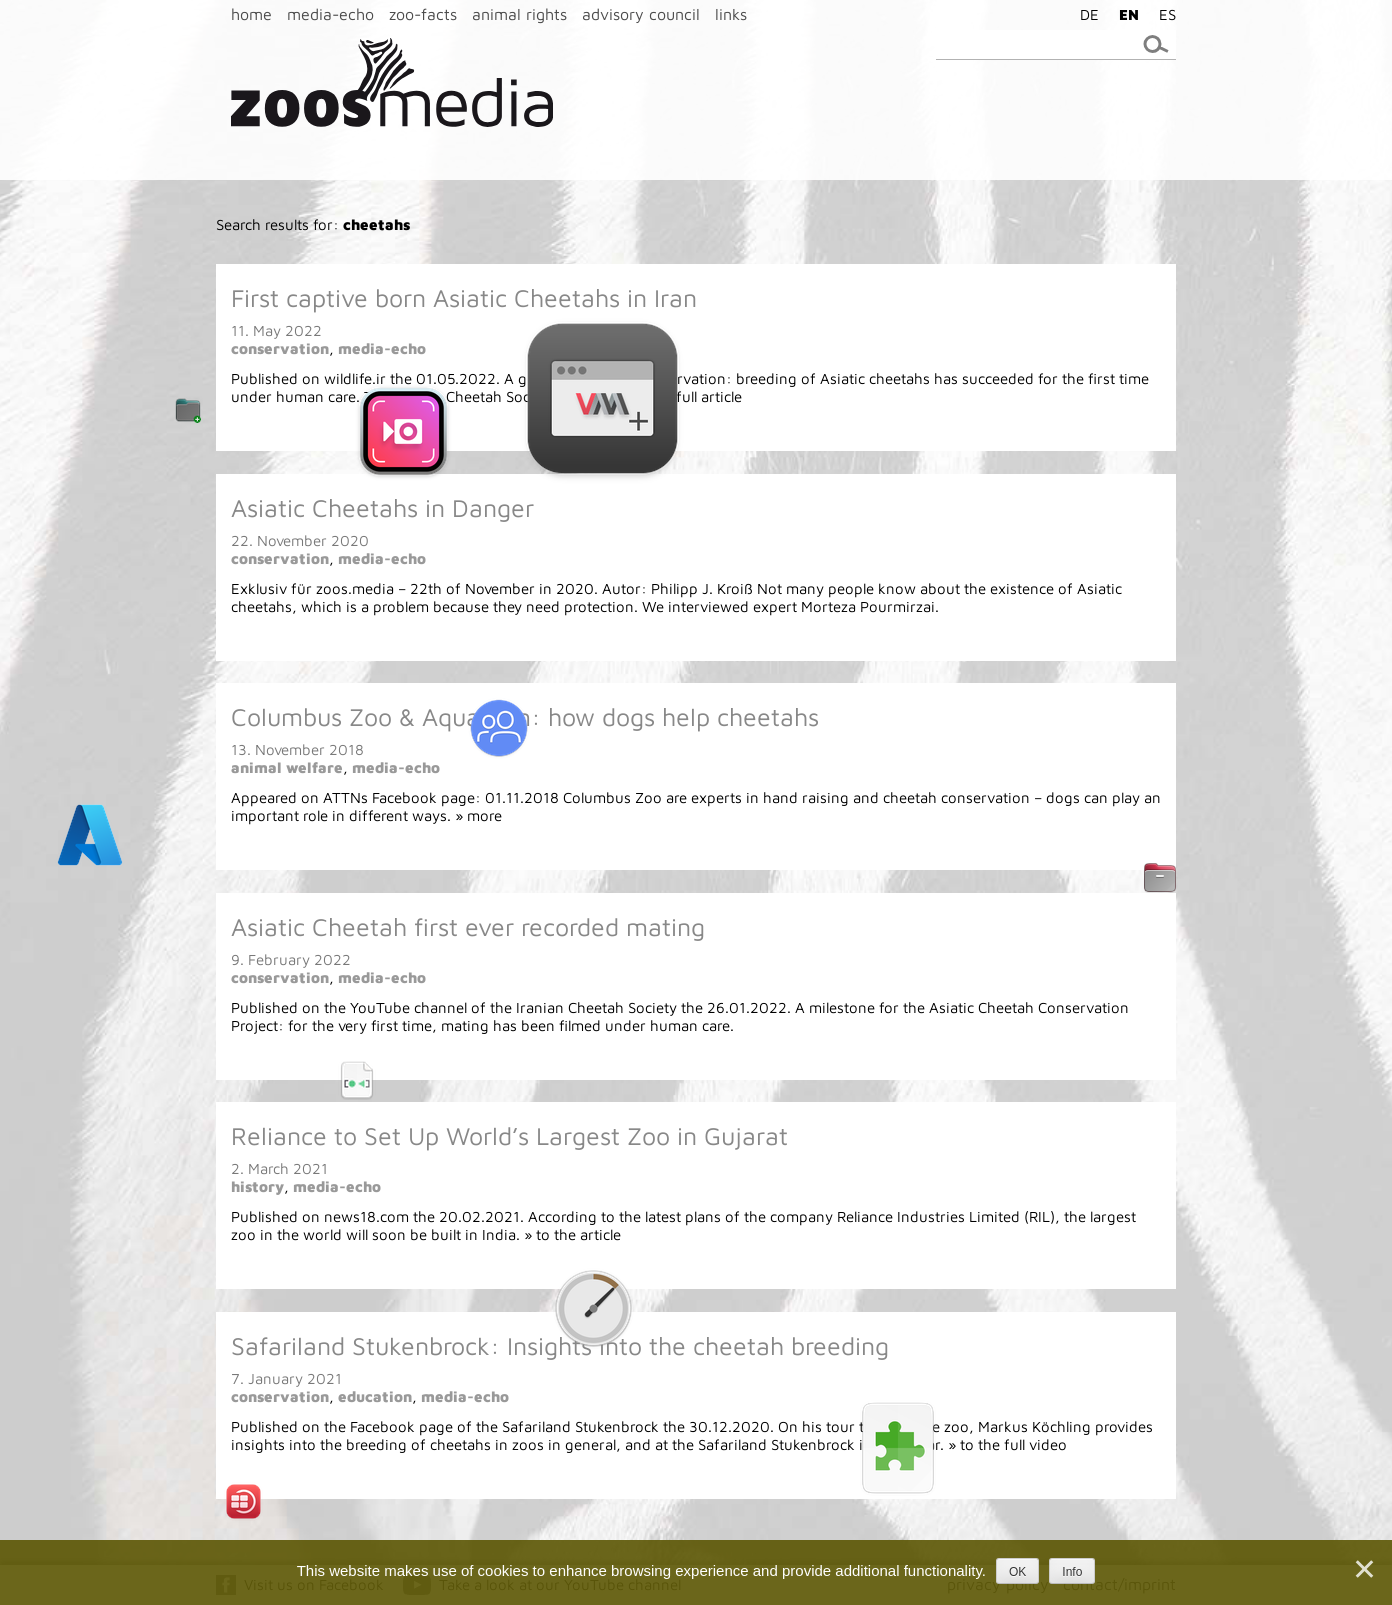 The height and width of the screenshot is (1605, 1392). I want to click on create a new virtual machine, so click(602, 398).